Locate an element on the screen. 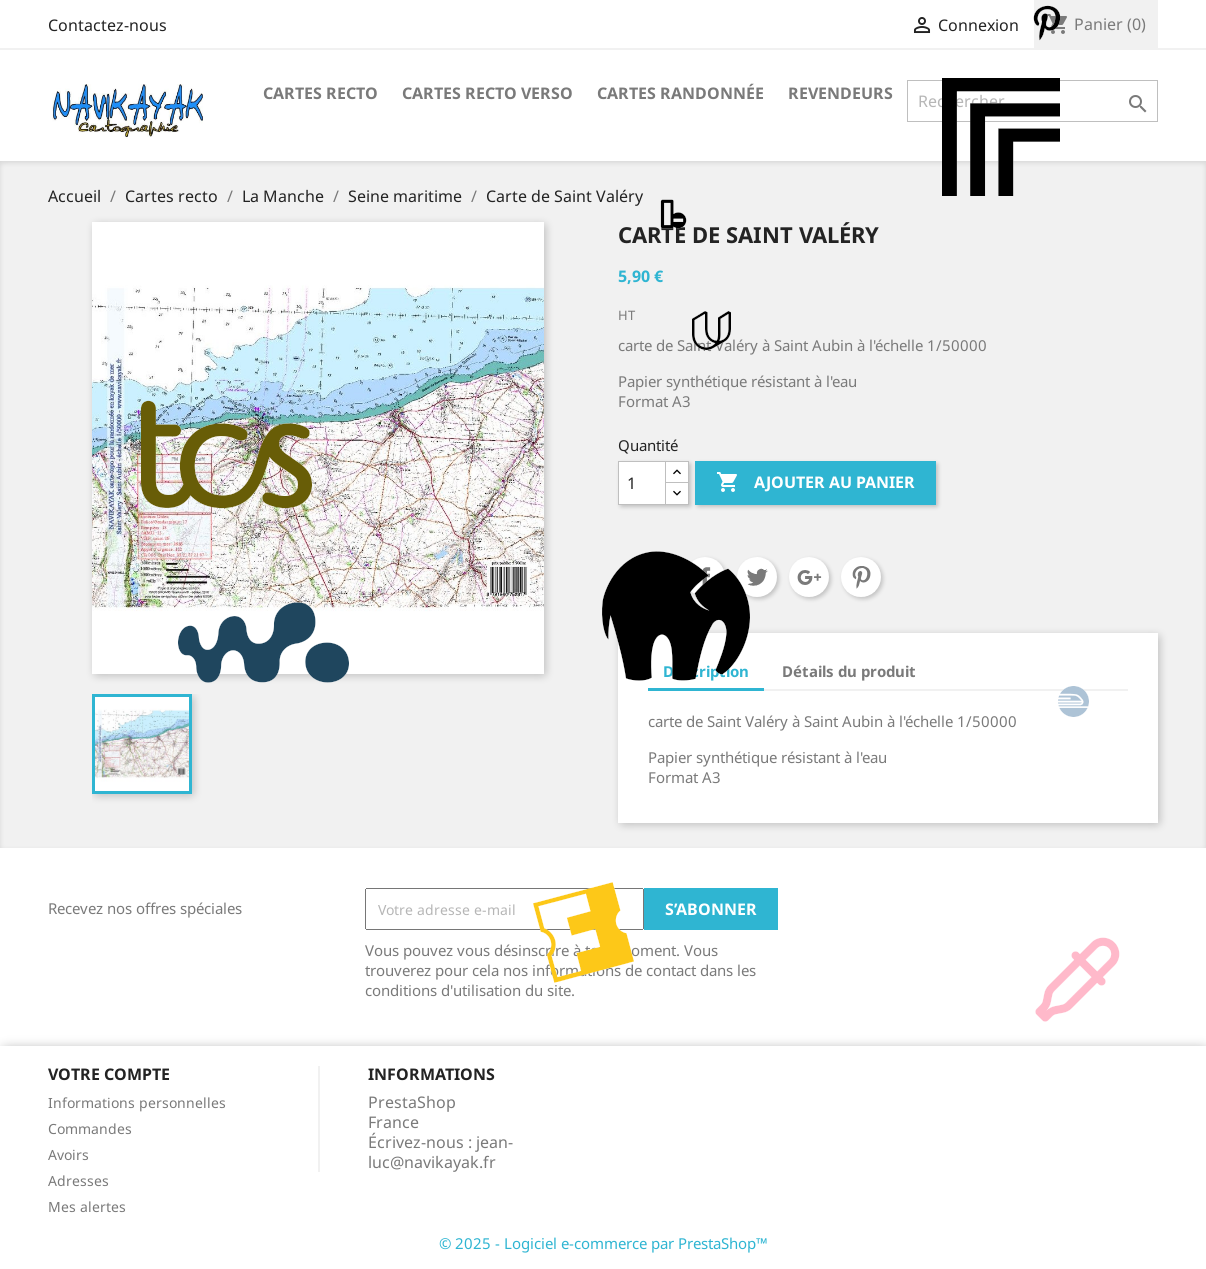 The image size is (1206, 1269). open the Udacity learning platform is located at coordinates (711, 330).